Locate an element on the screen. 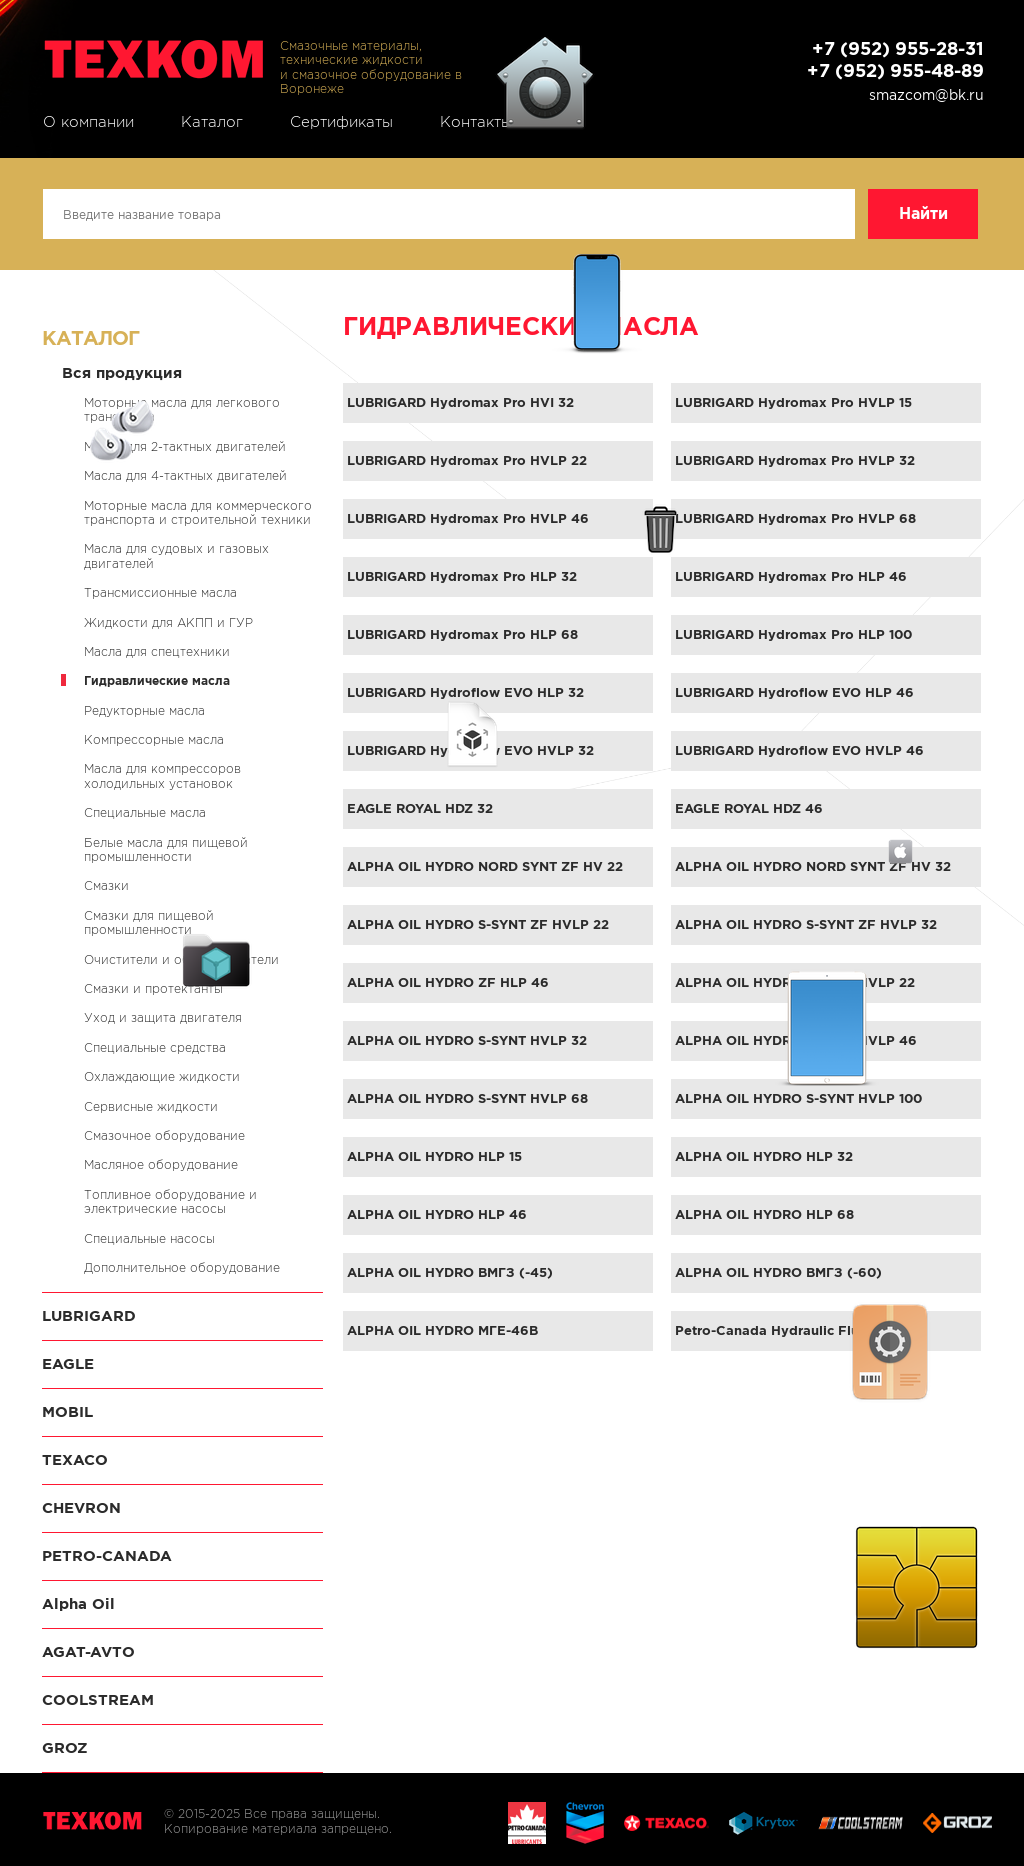  access FileVault disk encryption settings is located at coordinates (545, 82).